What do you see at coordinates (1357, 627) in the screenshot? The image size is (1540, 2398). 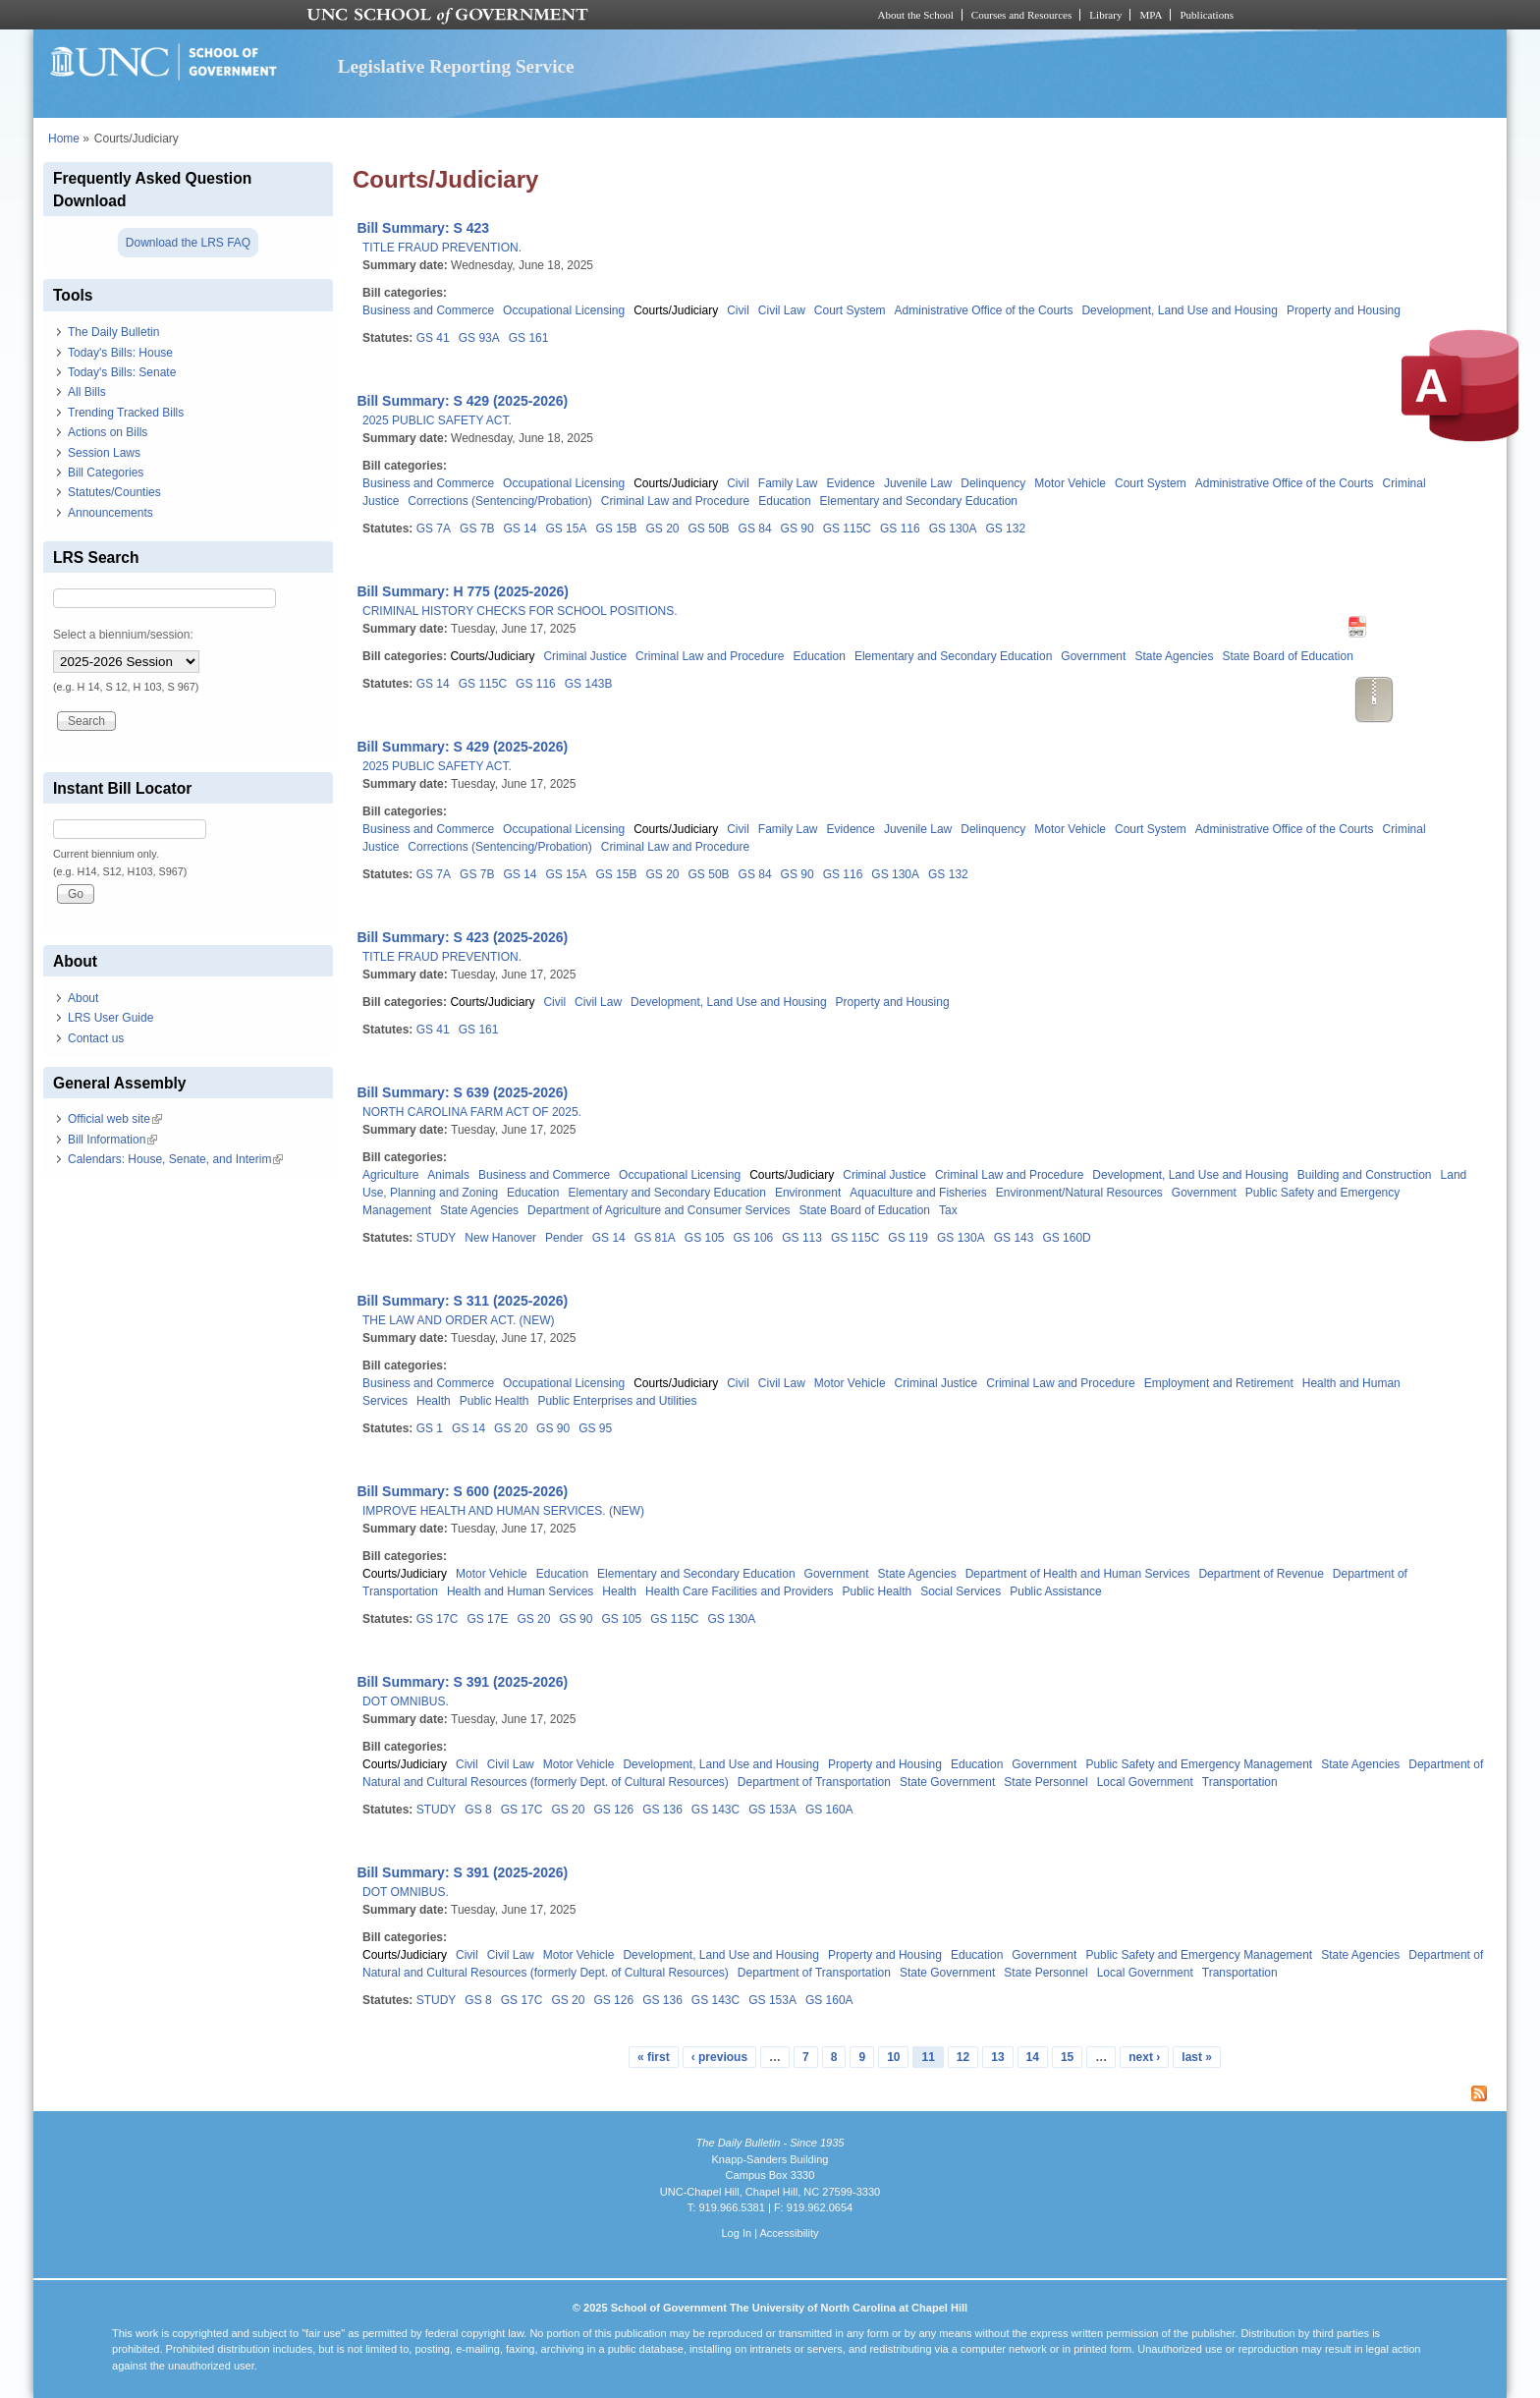 I see `open the papers document viewer app` at bounding box center [1357, 627].